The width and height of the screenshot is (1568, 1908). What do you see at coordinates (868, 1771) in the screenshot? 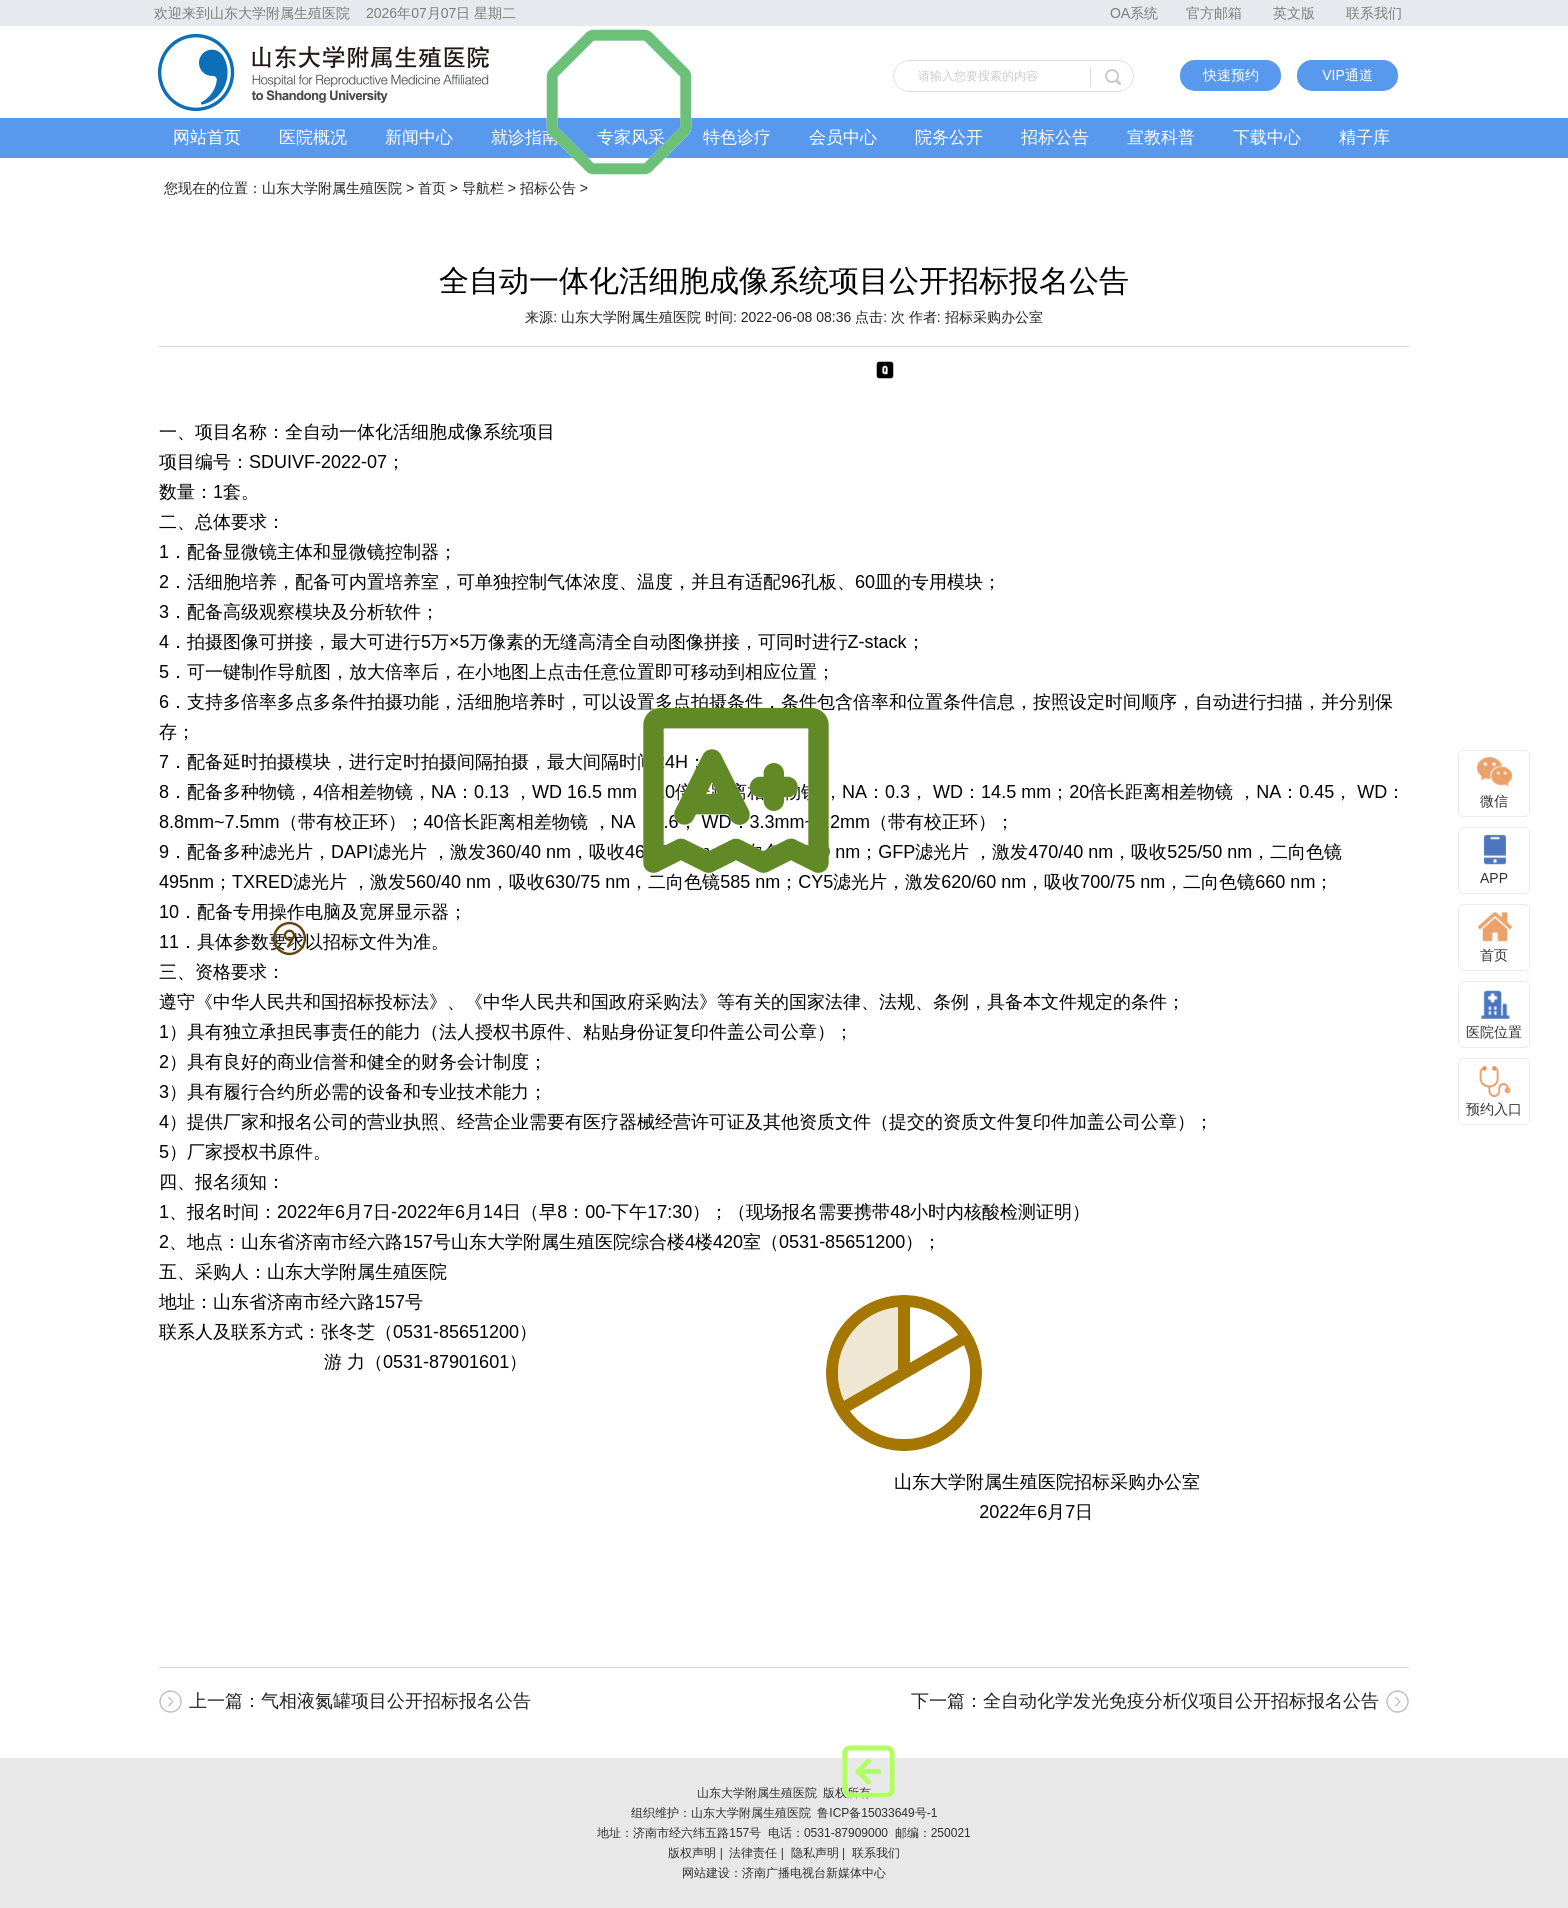
I see `go back to the previous screen` at bounding box center [868, 1771].